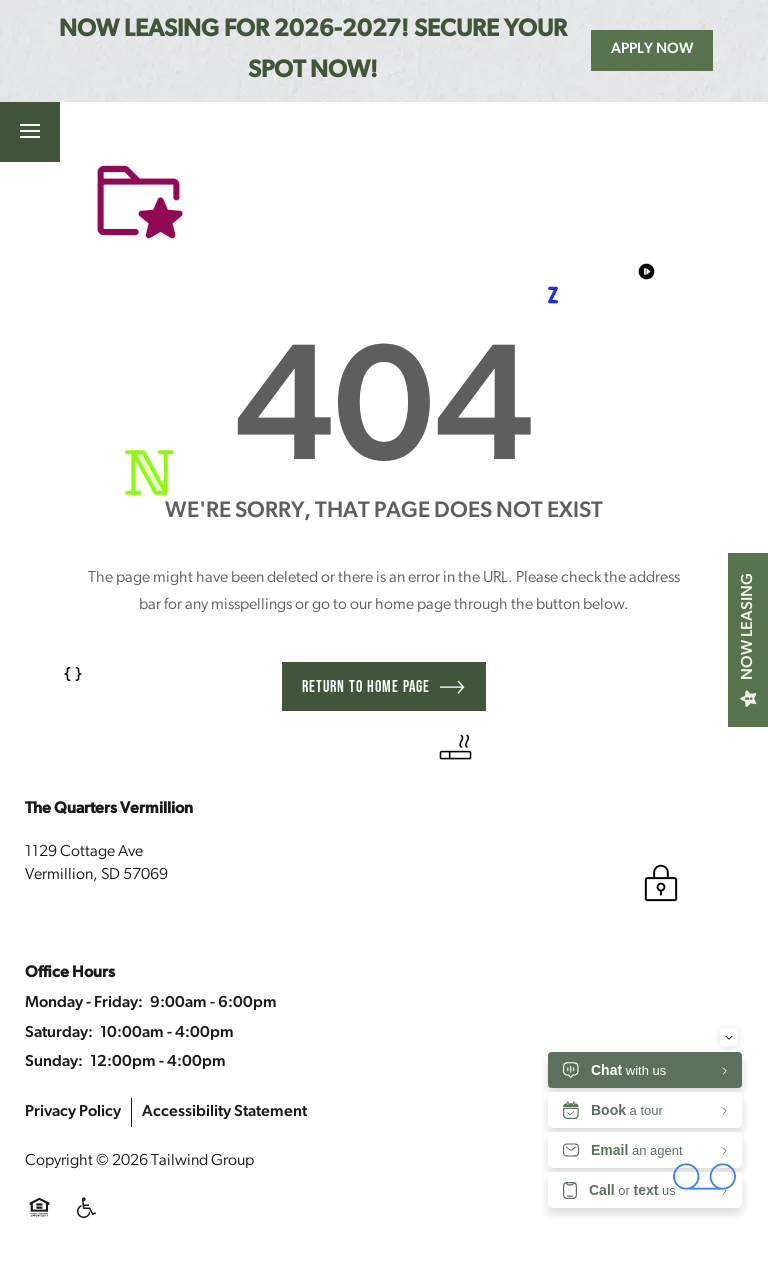  Describe the element at coordinates (553, 295) in the screenshot. I see `indicates z-index or layer ordering option` at that location.